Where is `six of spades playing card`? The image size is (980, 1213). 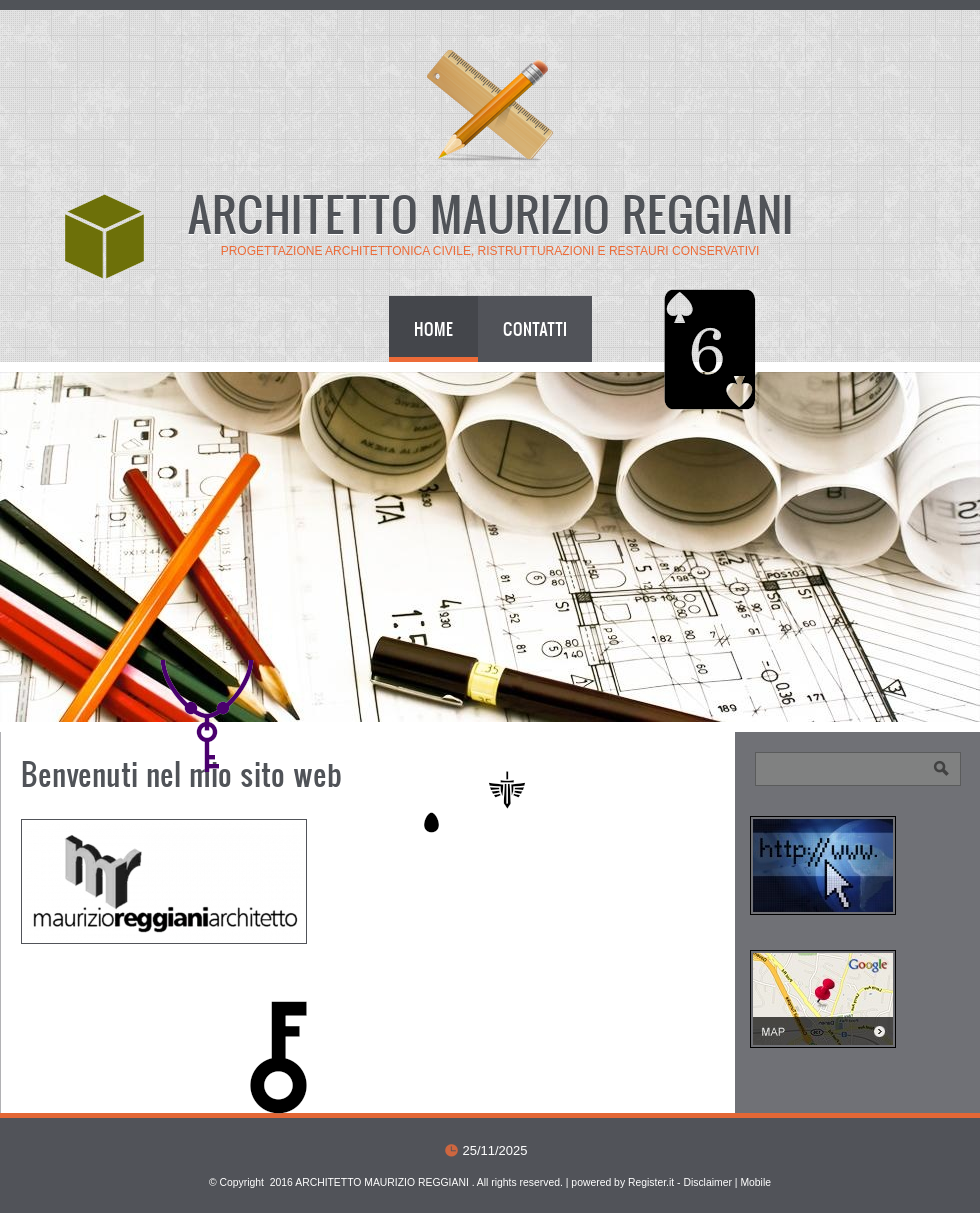
six of spades playing card is located at coordinates (709, 349).